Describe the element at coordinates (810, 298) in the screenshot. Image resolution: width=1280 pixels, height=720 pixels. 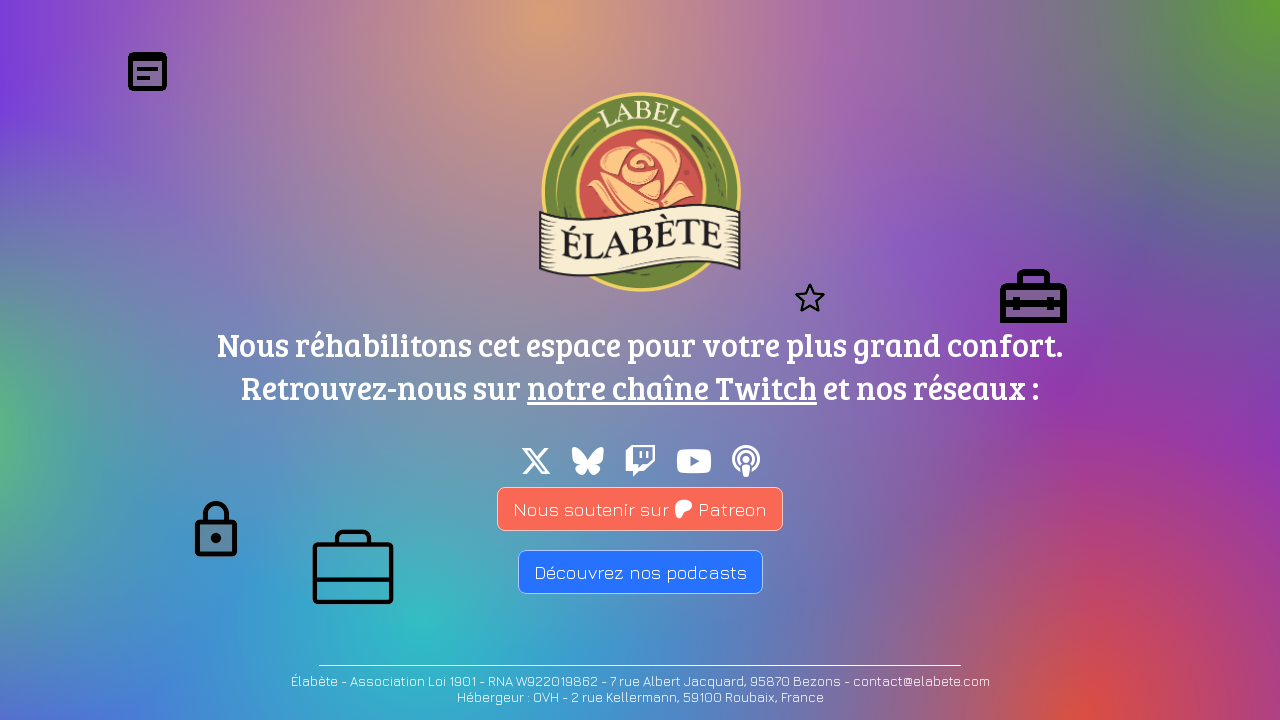
I see `add item to favorites` at that location.